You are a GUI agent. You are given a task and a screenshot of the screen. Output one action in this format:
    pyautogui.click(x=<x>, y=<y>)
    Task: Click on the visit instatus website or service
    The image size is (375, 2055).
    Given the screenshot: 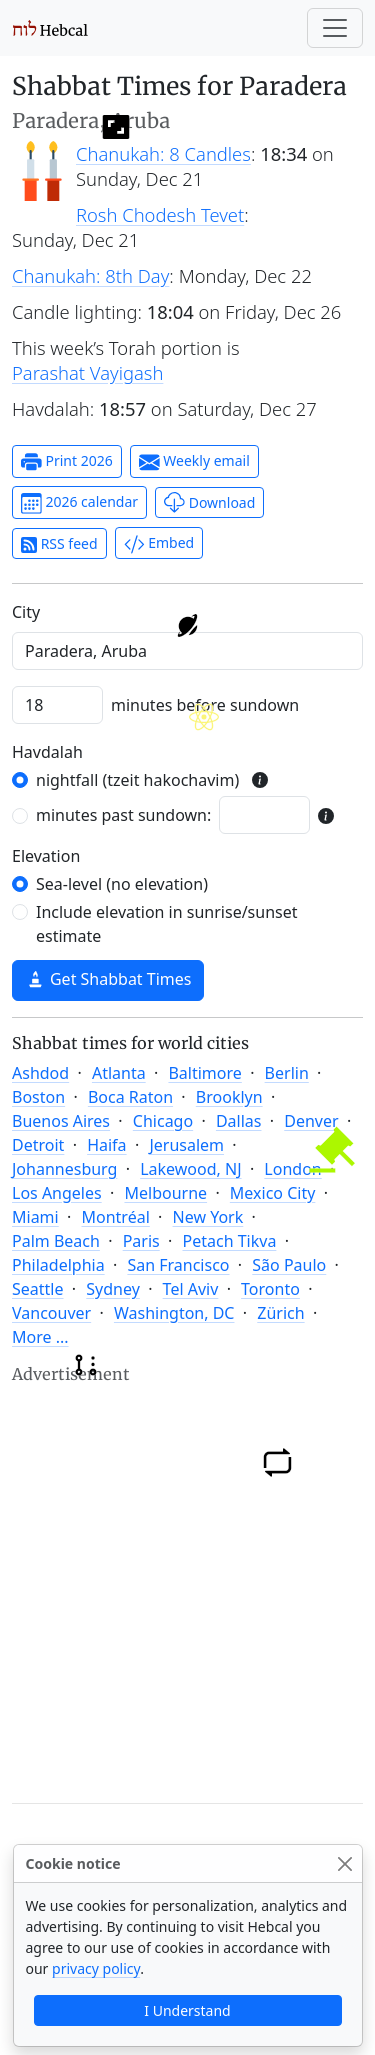 What is the action you would take?
    pyautogui.click(x=187, y=625)
    